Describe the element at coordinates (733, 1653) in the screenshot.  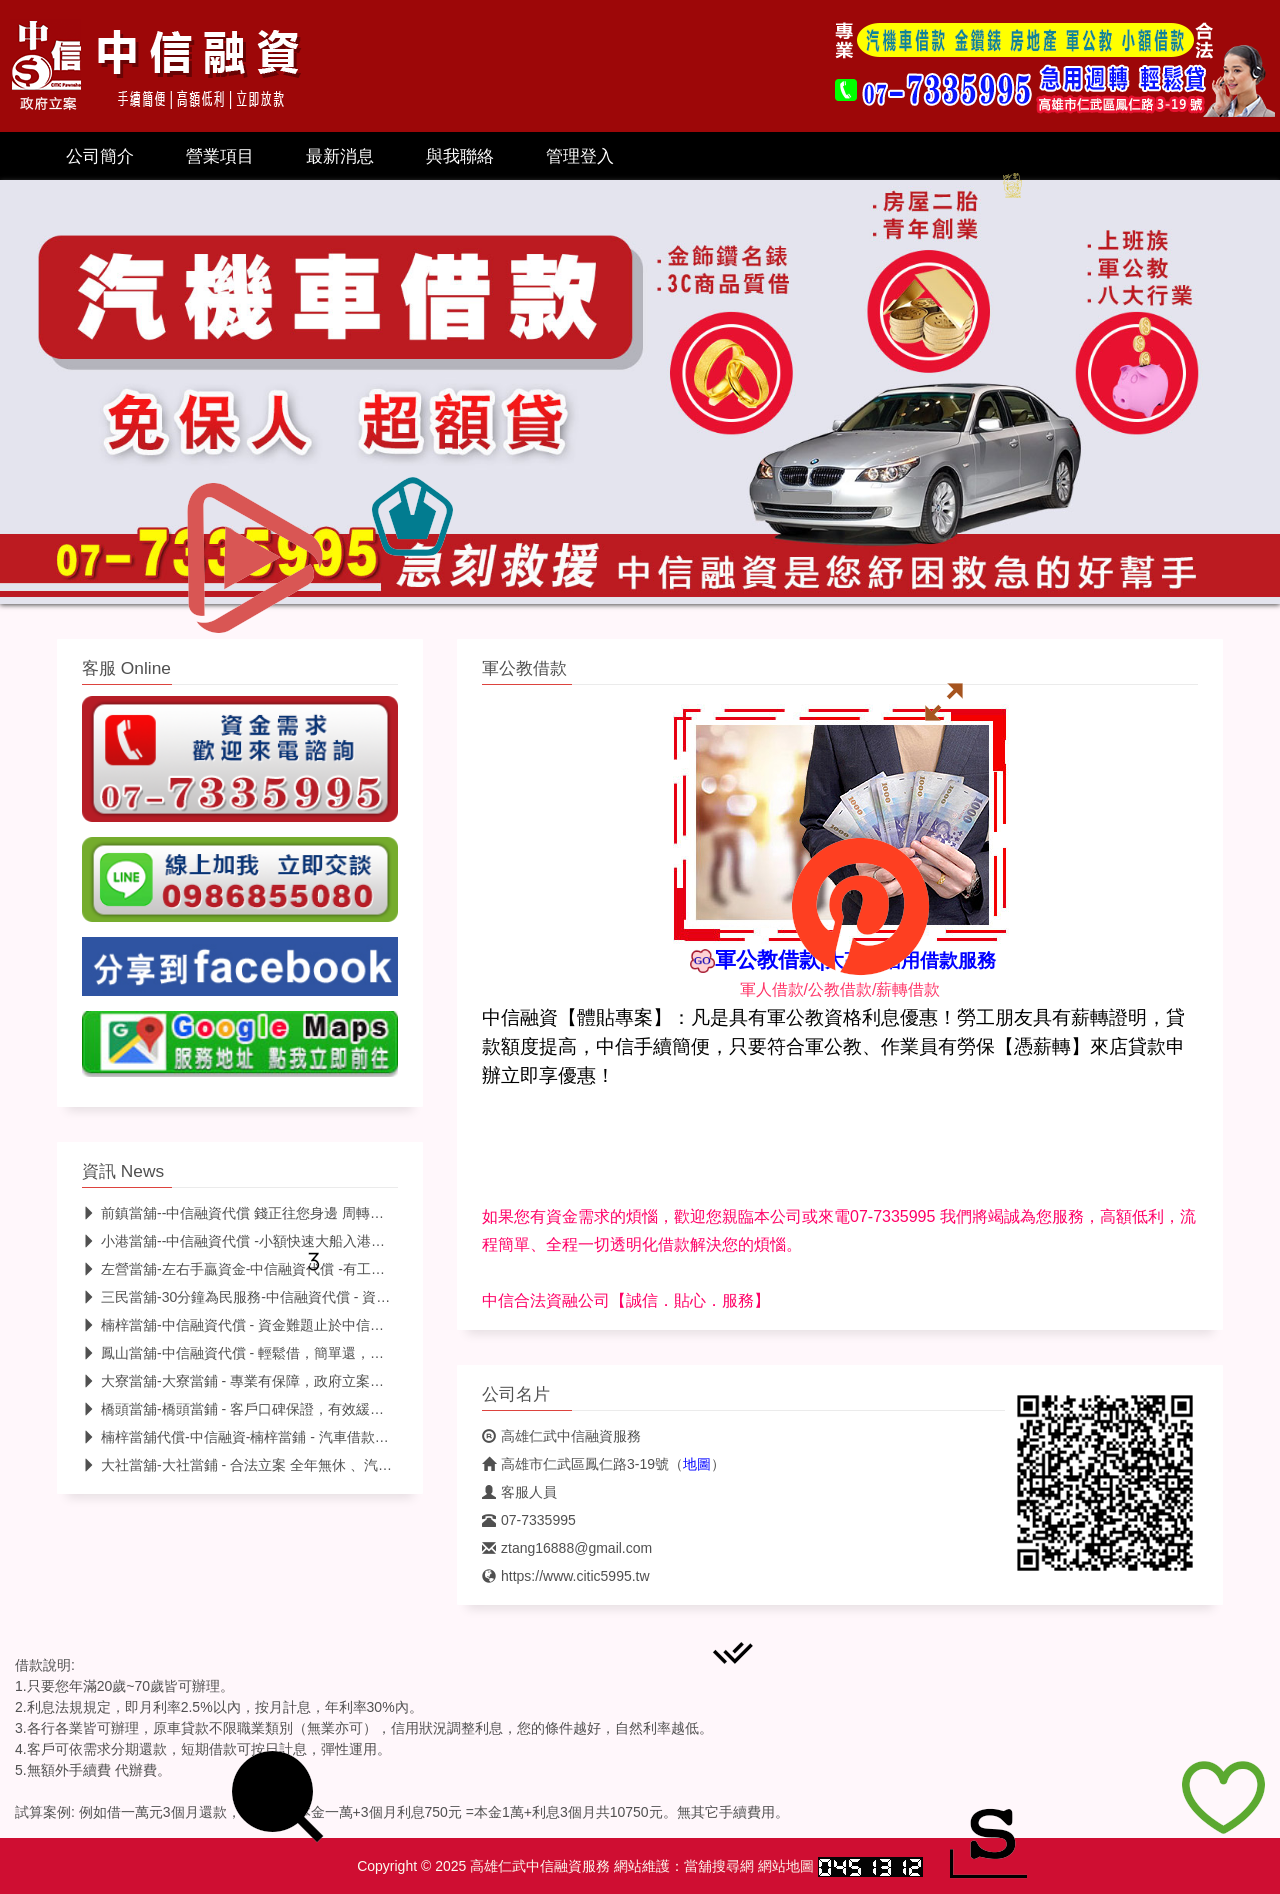
I see `message sent and read confirmation` at that location.